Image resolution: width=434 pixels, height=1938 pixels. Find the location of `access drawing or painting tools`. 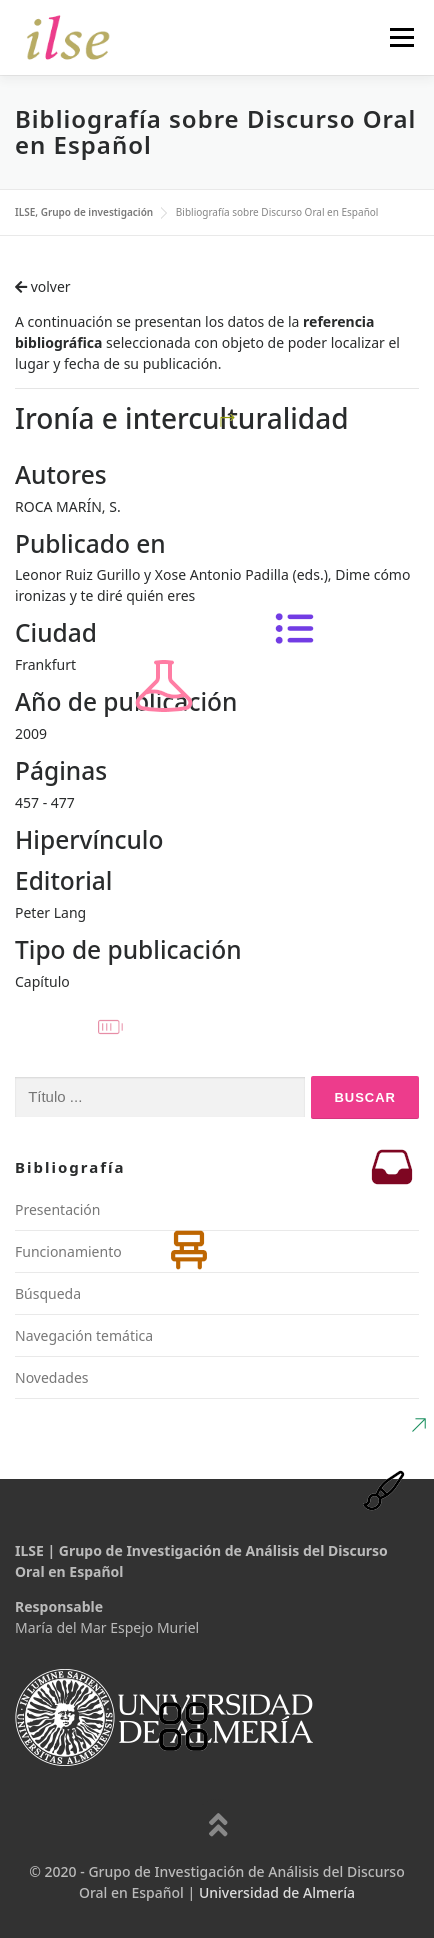

access drawing or painting tools is located at coordinates (384, 1490).